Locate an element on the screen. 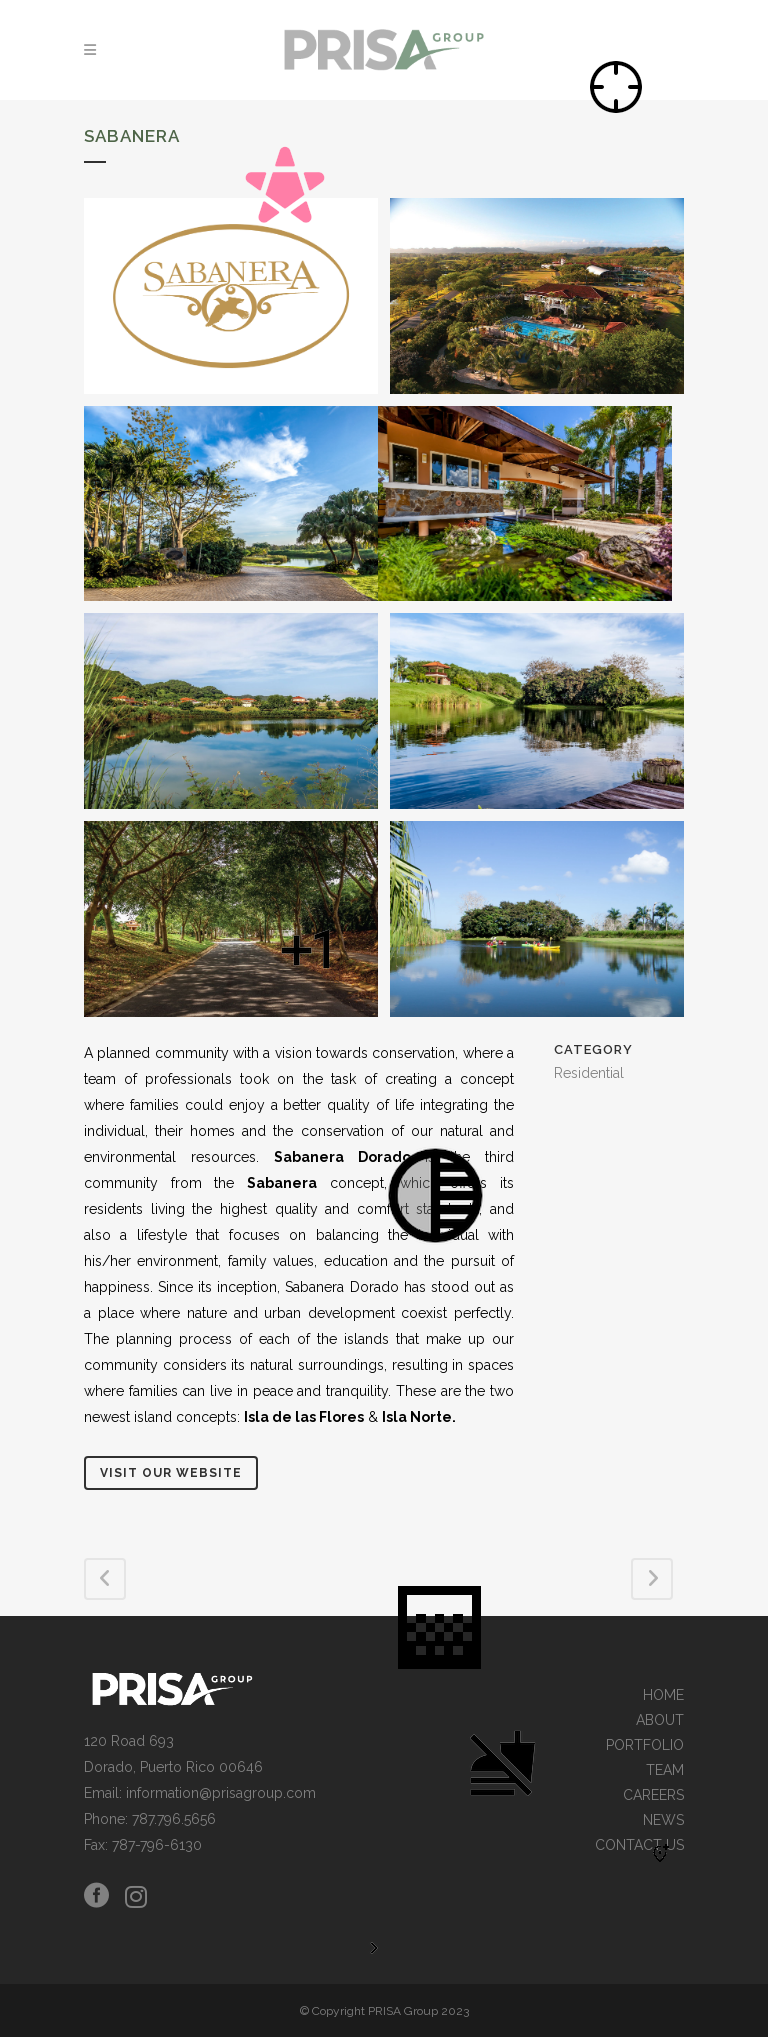 The height and width of the screenshot is (2037, 768). apply a gradient effect to an image is located at coordinates (439, 1627).